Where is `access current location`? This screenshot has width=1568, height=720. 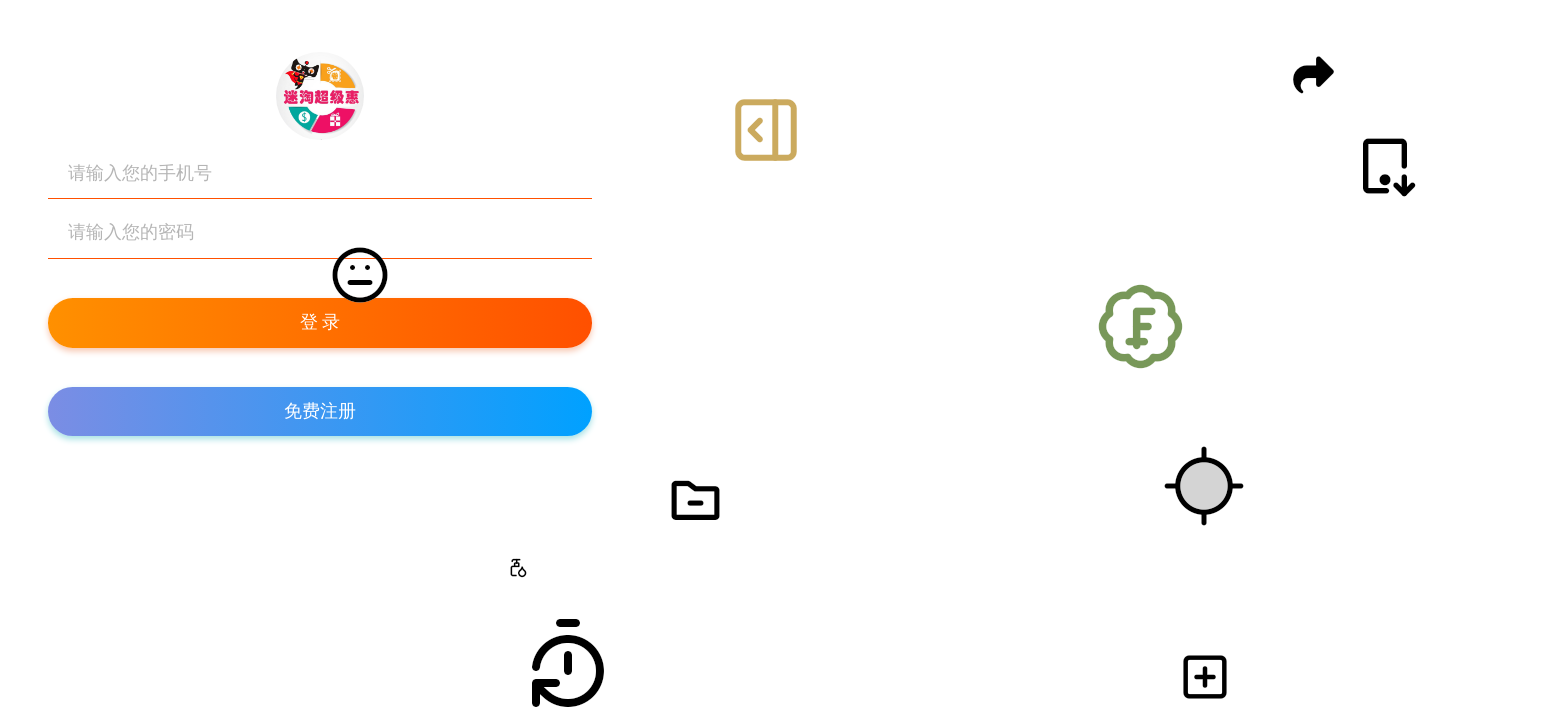
access current location is located at coordinates (1204, 486).